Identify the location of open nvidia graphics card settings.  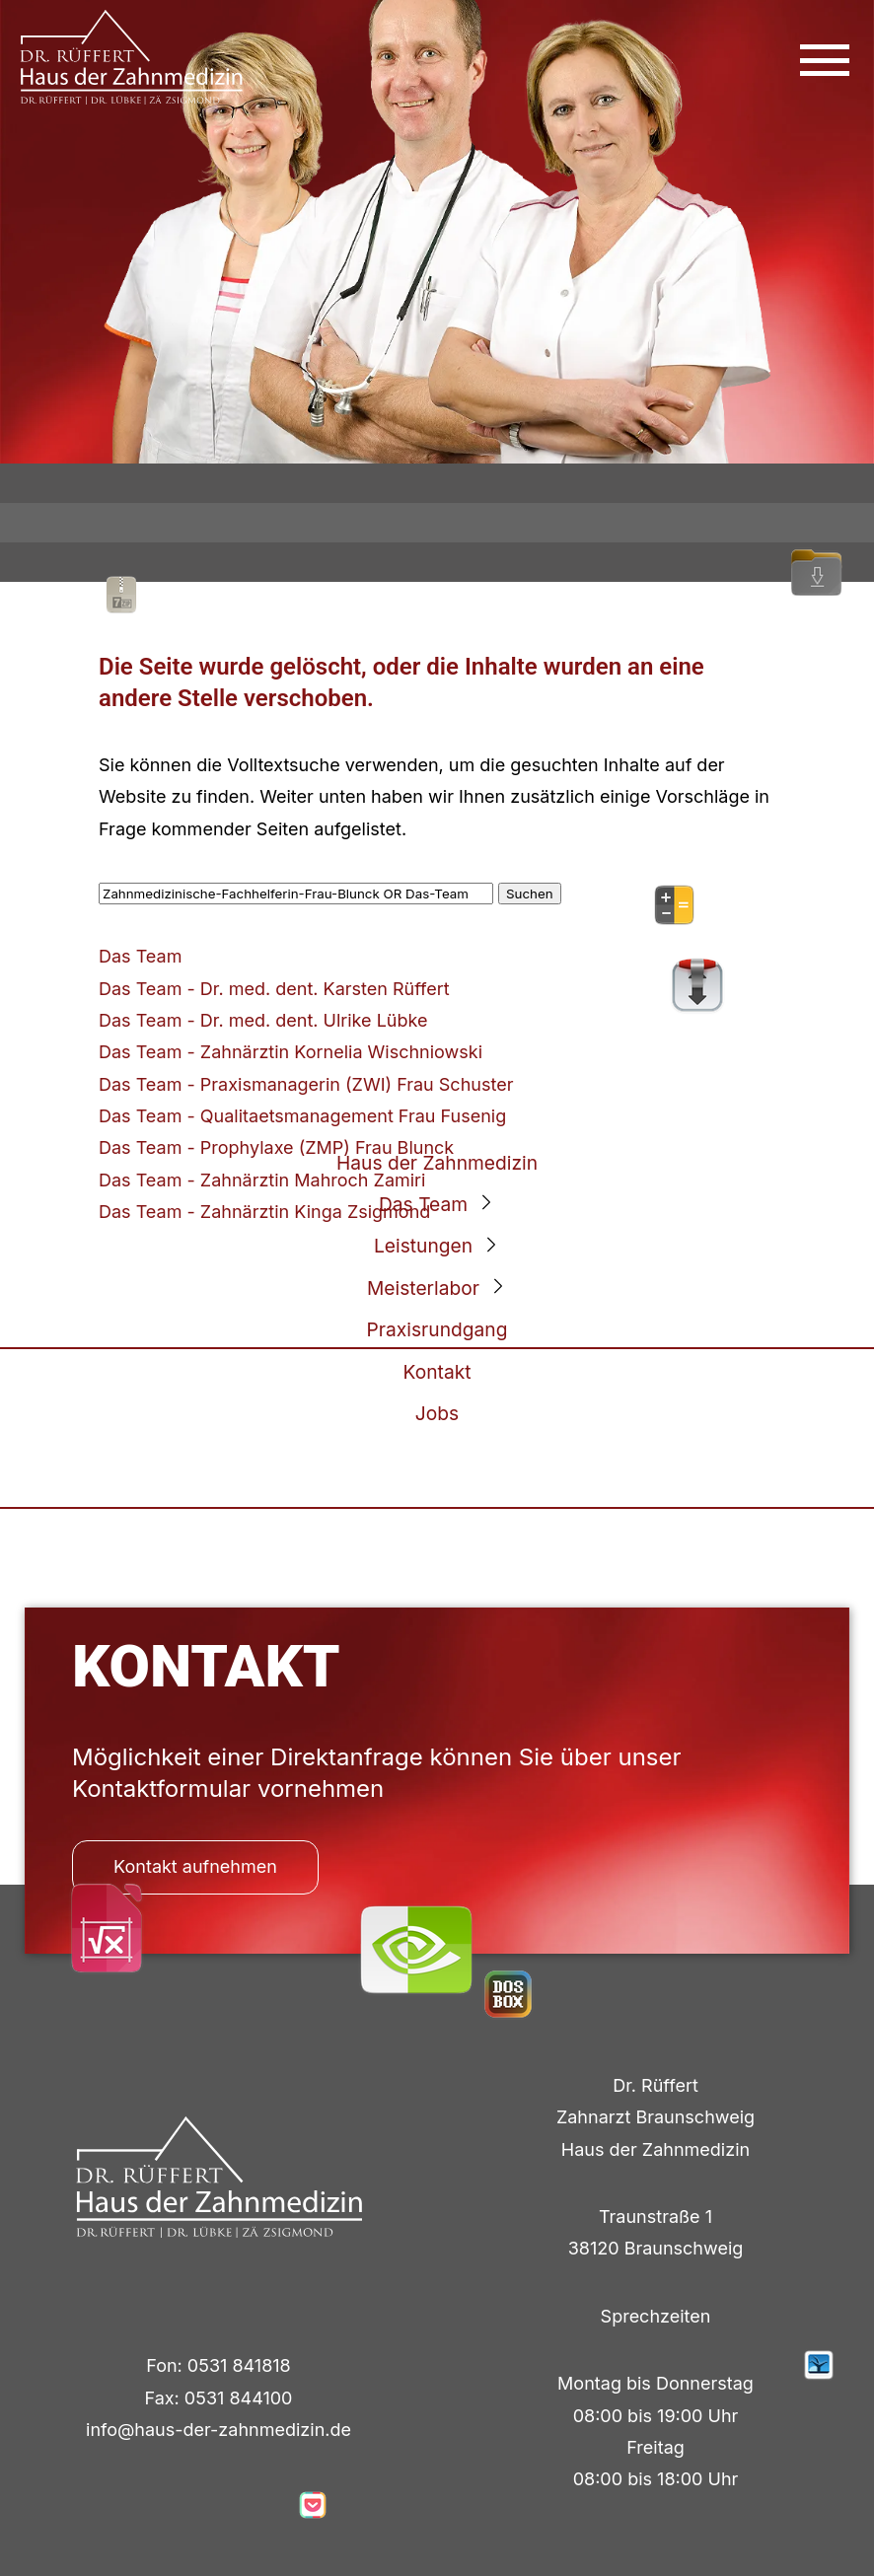
(416, 1950).